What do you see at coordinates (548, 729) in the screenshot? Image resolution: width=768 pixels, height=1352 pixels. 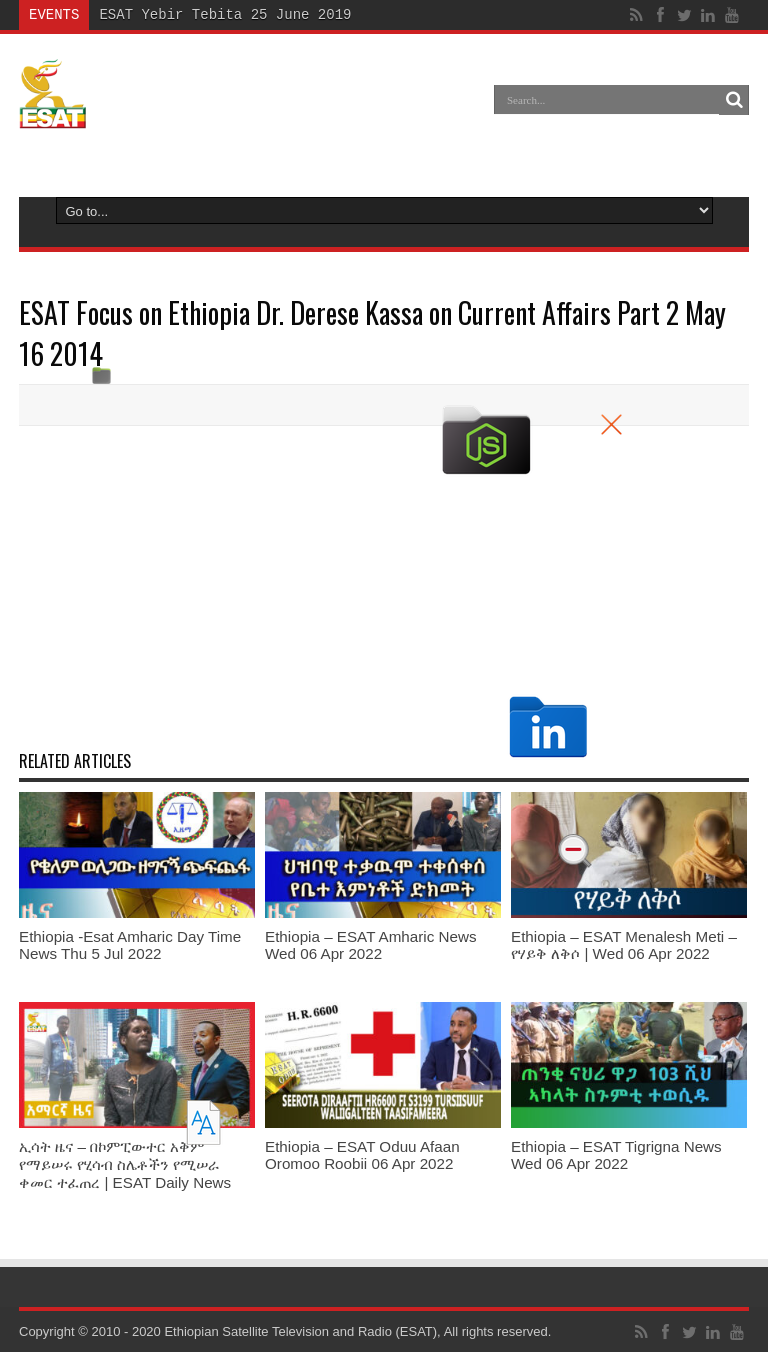 I see `open folder containing linkedin-related files` at bounding box center [548, 729].